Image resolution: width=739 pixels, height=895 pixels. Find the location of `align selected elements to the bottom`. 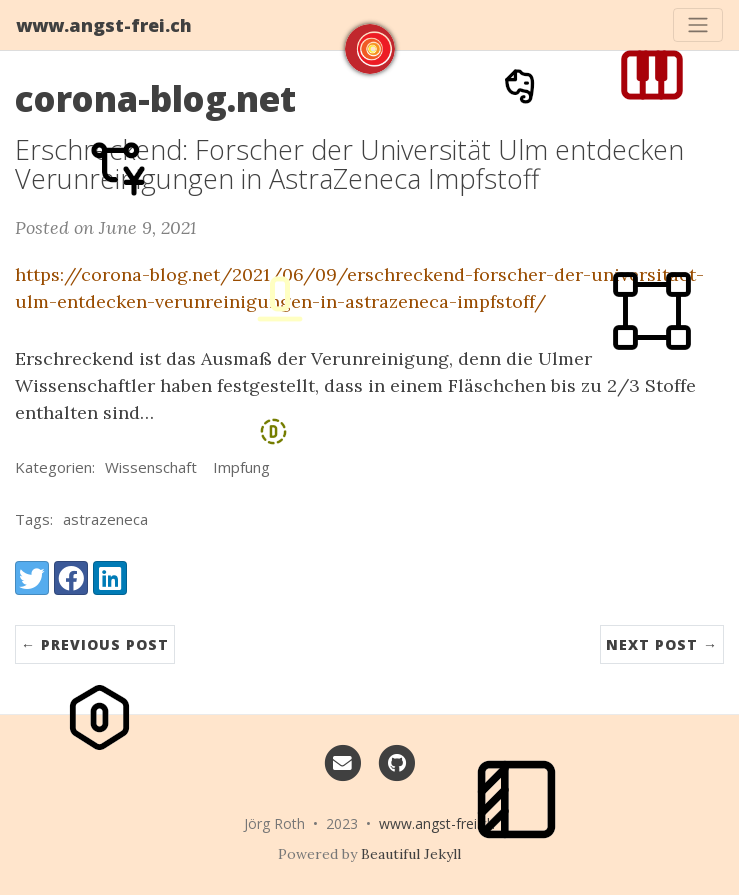

align selected elements to the bottom is located at coordinates (280, 299).